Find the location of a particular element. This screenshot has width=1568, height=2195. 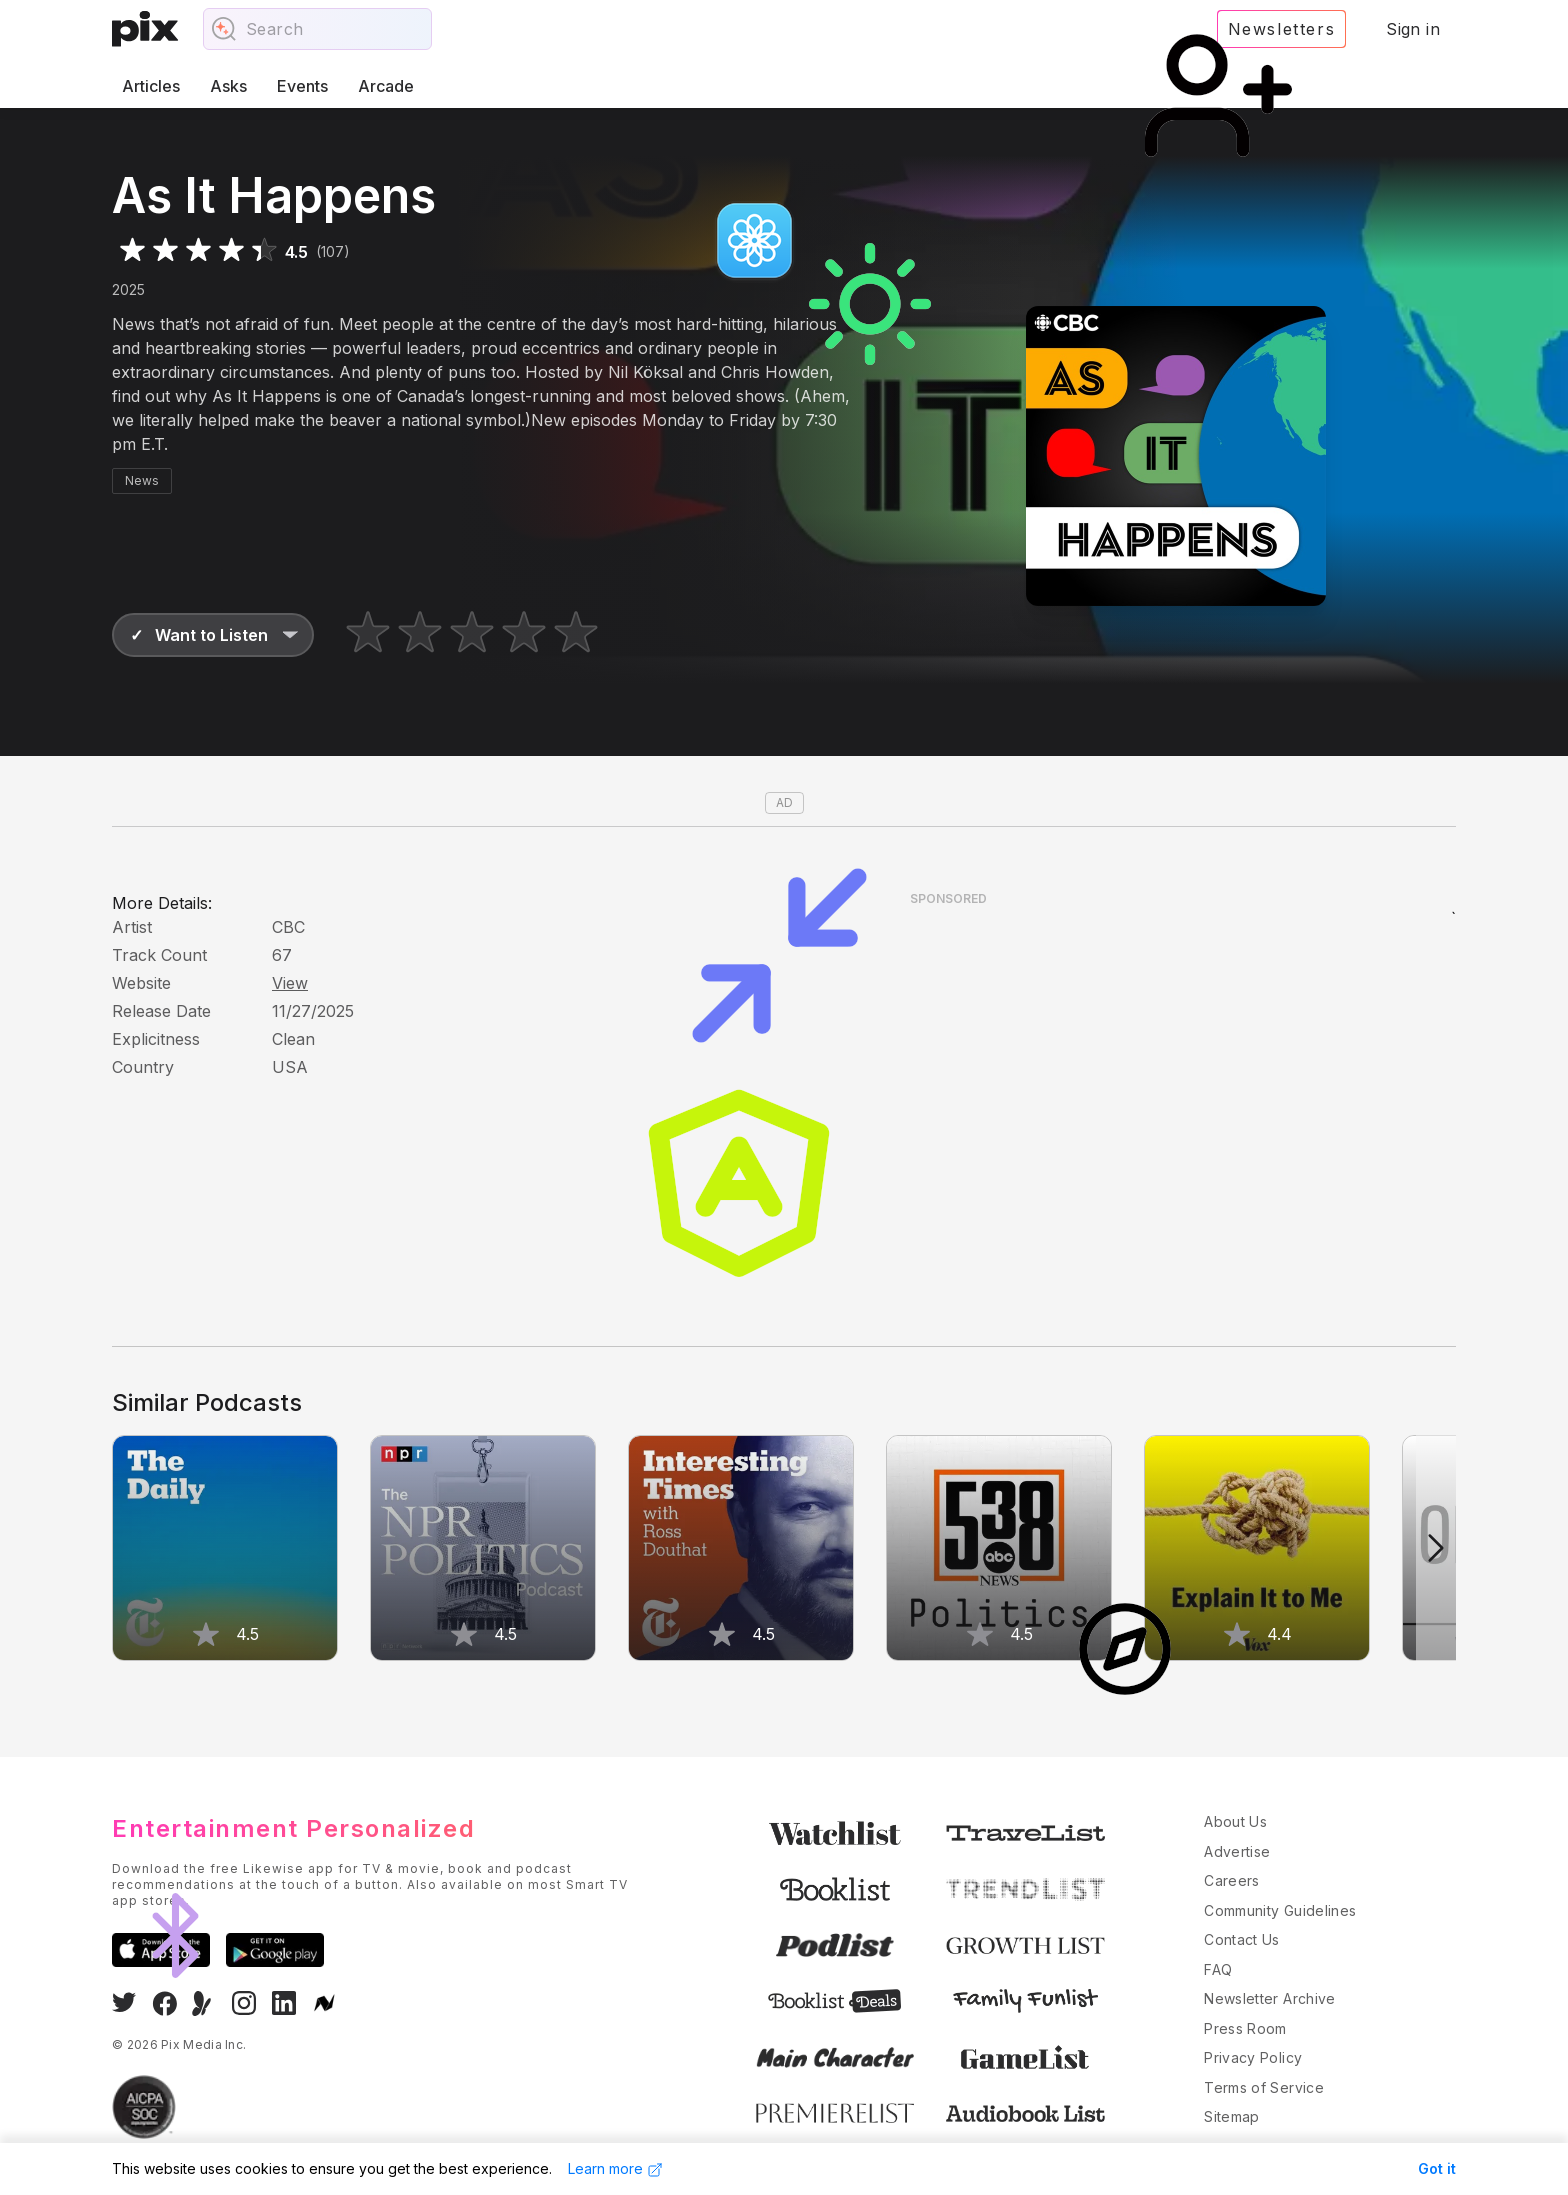

toggle bluetooth connectivity is located at coordinates (175, 1935).